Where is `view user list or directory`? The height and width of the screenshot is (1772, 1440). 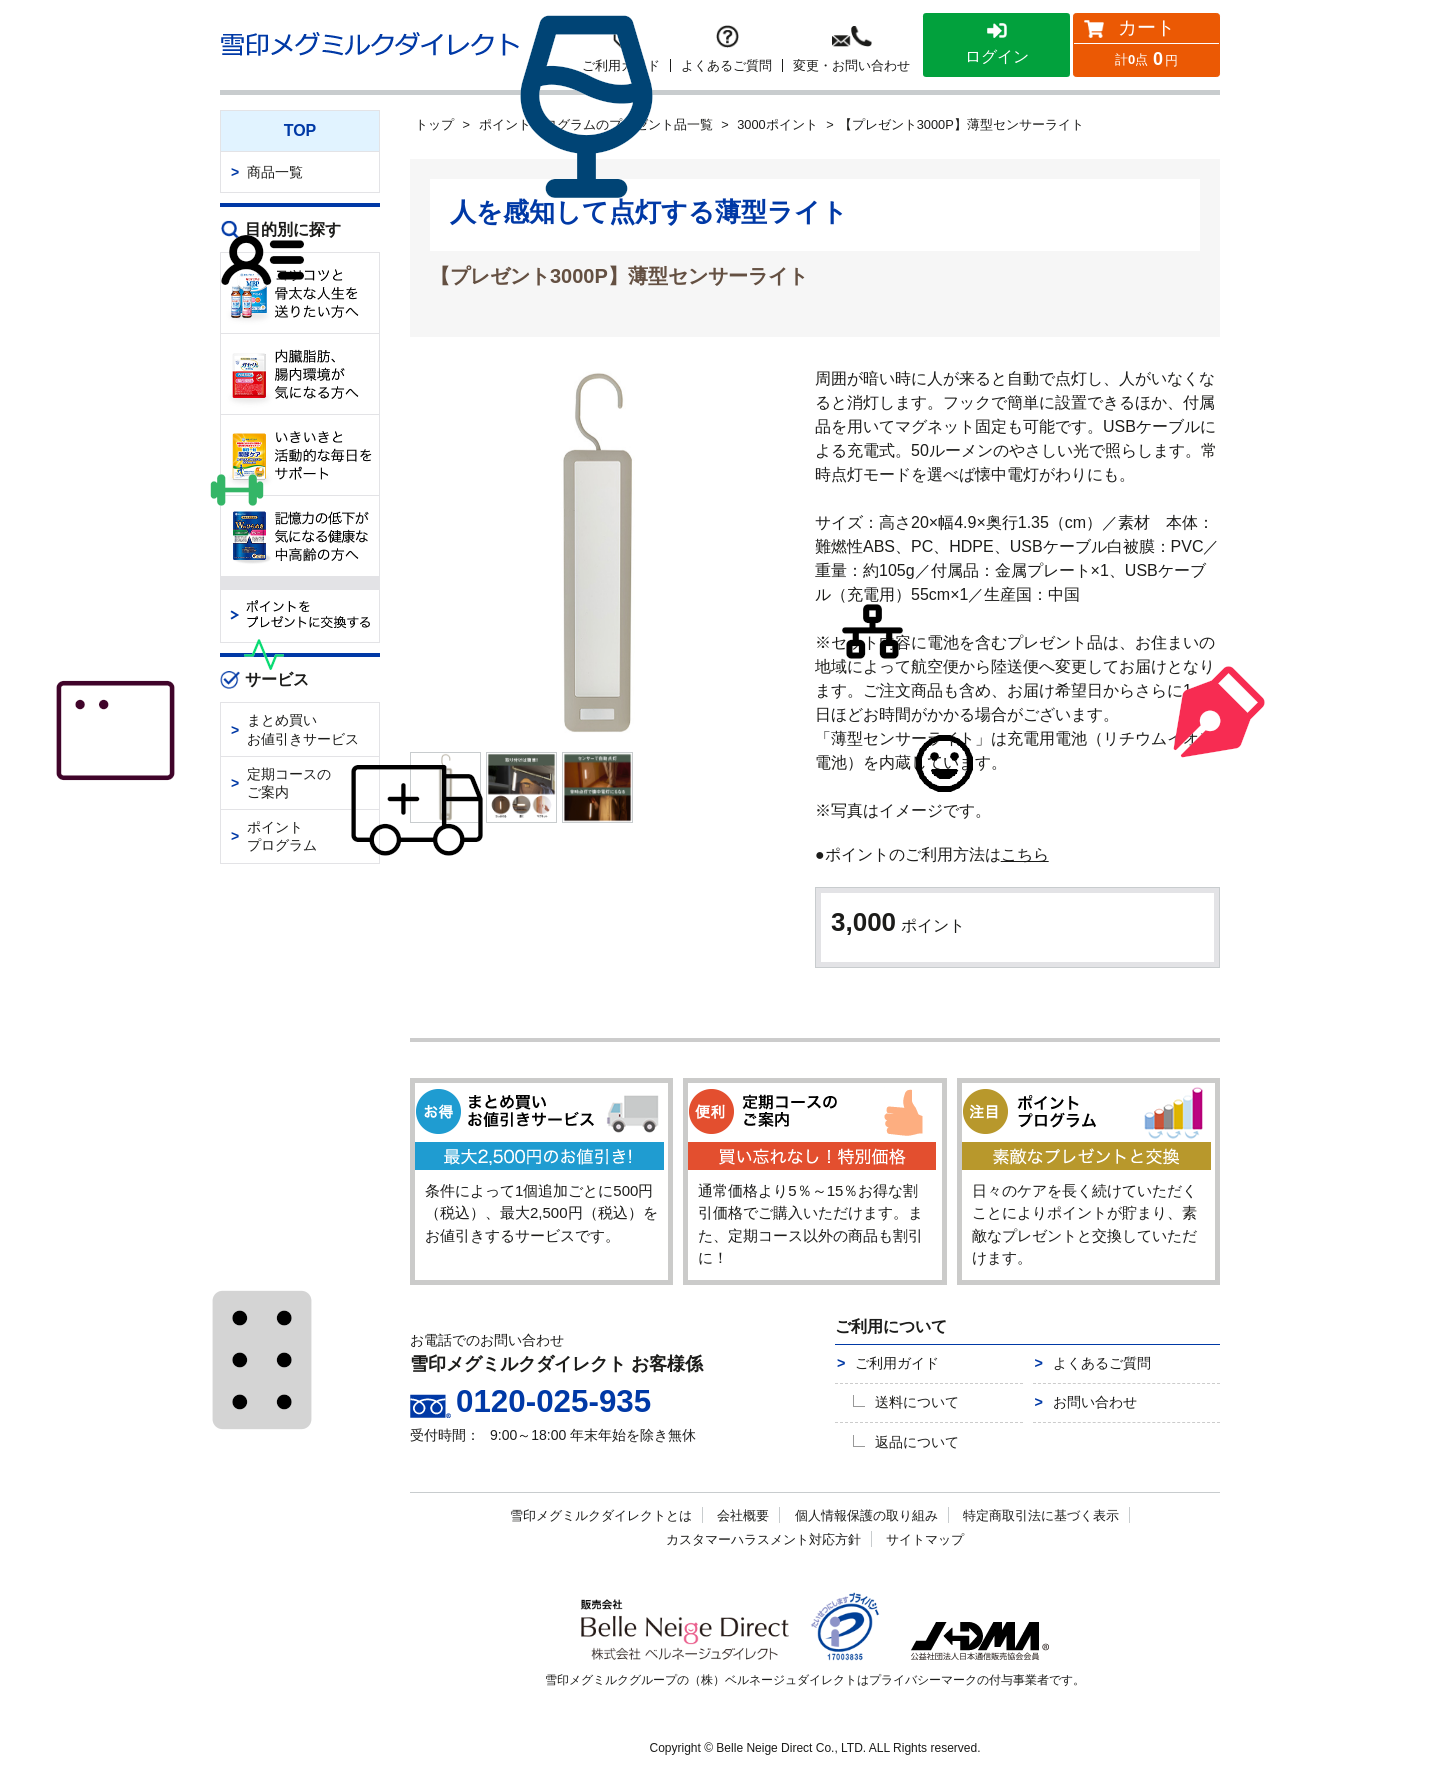
view user list or directory is located at coordinates (262, 260).